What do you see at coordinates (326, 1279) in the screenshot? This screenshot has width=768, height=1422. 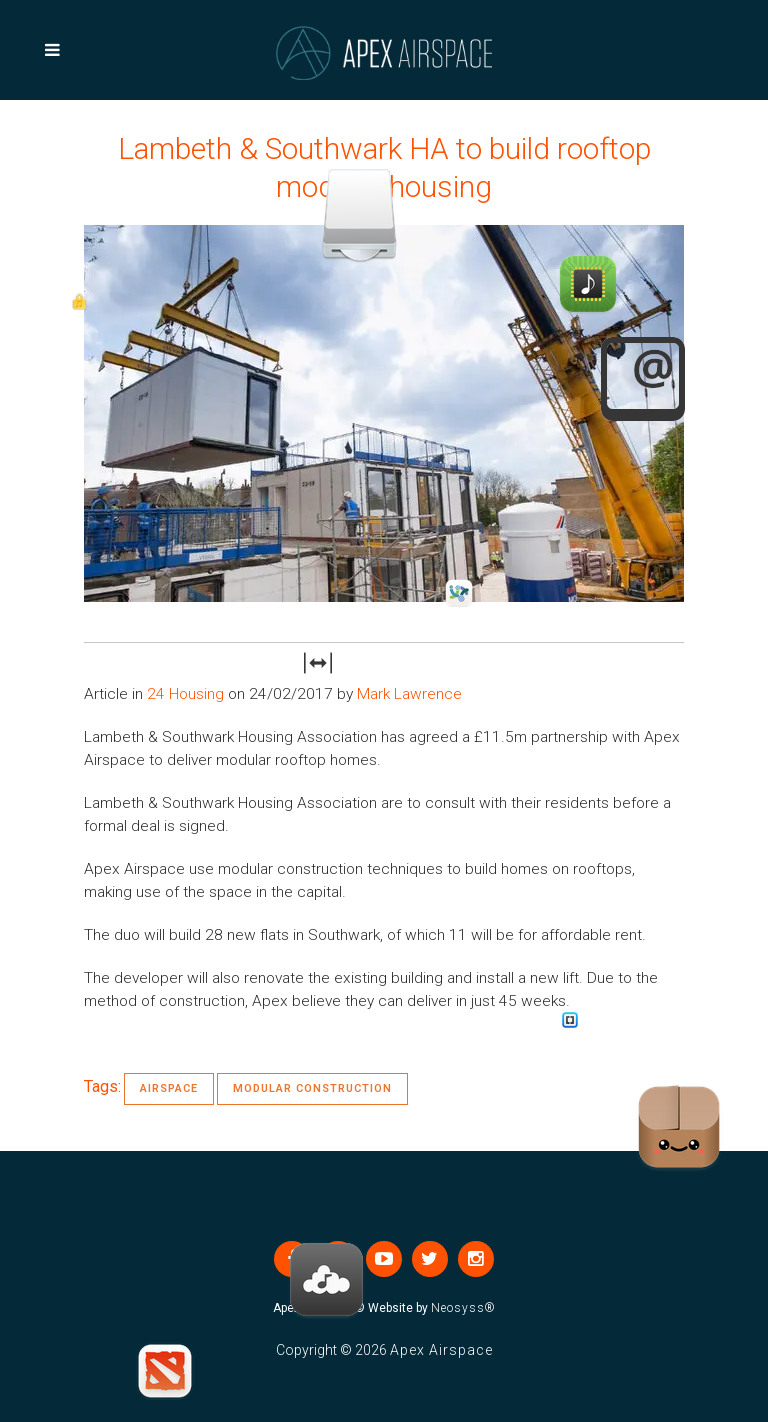 I see `open puddletag audio tag editor` at bounding box center [326, 1279].